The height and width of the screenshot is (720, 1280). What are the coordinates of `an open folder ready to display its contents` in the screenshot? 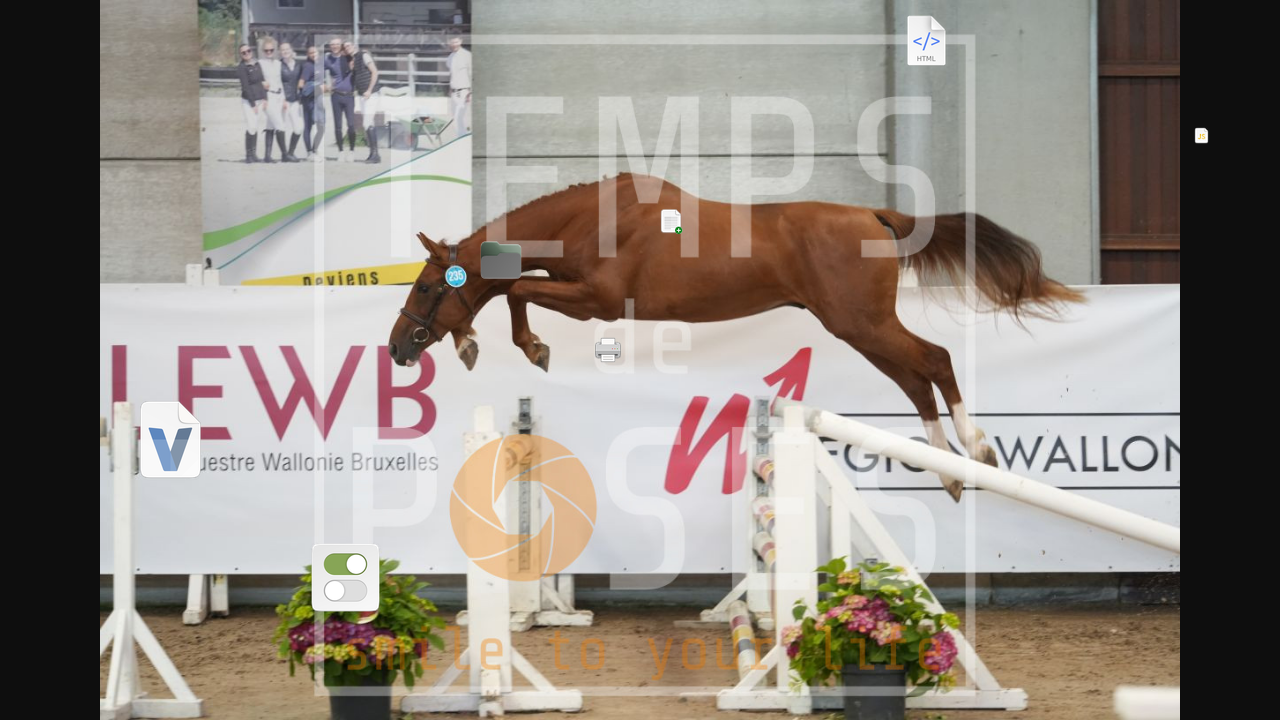 It's located at (501, 260).